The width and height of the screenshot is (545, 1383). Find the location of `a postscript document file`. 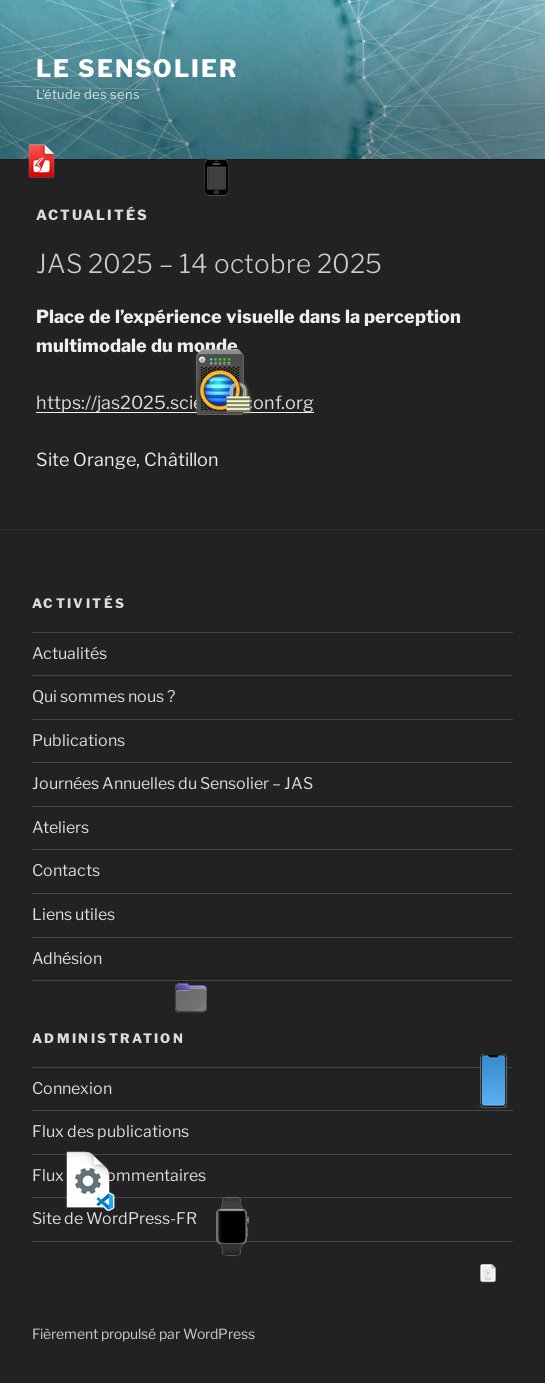

a postscript document file is located at coordinates (41, 161).